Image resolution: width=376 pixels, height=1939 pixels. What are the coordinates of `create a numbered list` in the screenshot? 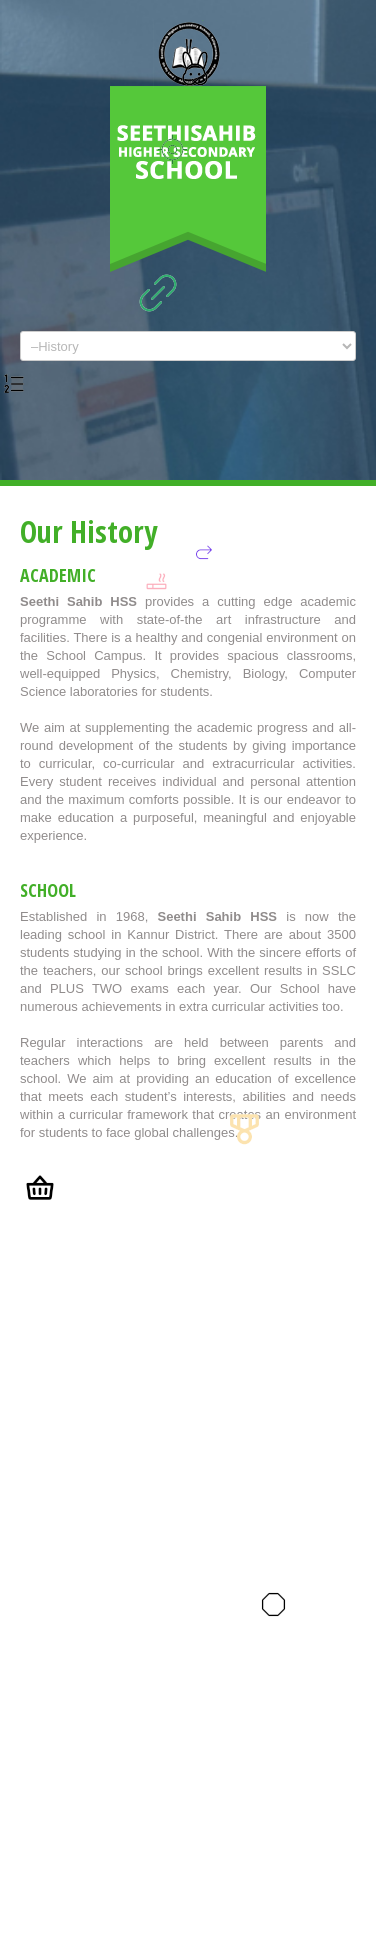 It's located at (14, 384).